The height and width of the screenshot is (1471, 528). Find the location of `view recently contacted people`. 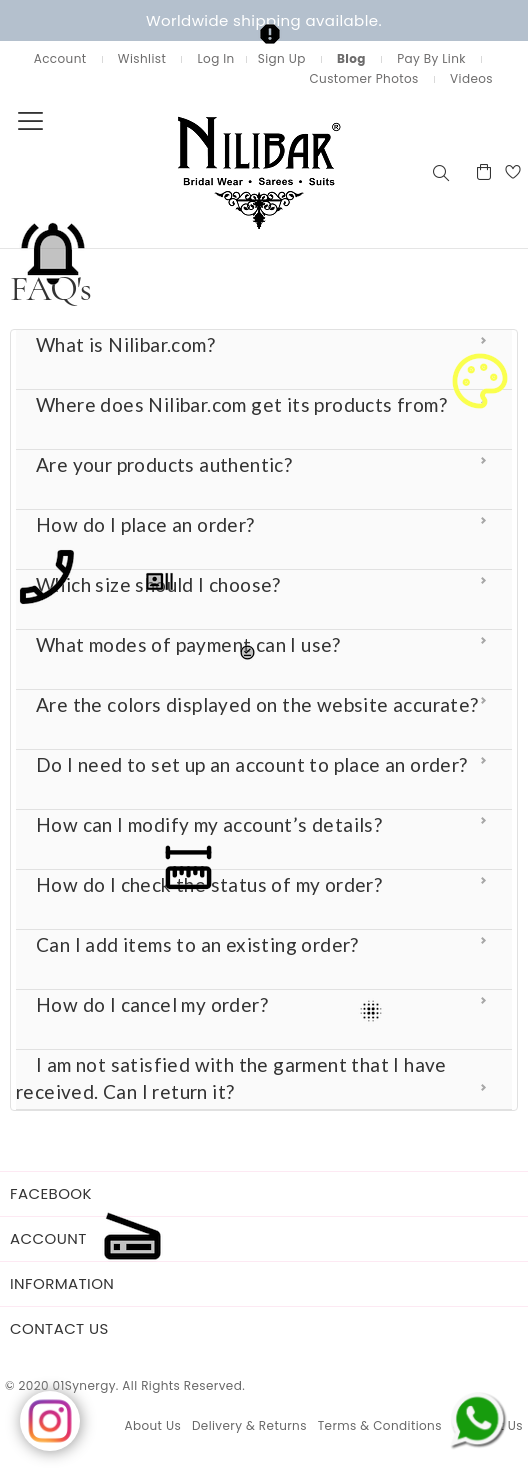

view recently contacted people is located at coordinates (159, 581).